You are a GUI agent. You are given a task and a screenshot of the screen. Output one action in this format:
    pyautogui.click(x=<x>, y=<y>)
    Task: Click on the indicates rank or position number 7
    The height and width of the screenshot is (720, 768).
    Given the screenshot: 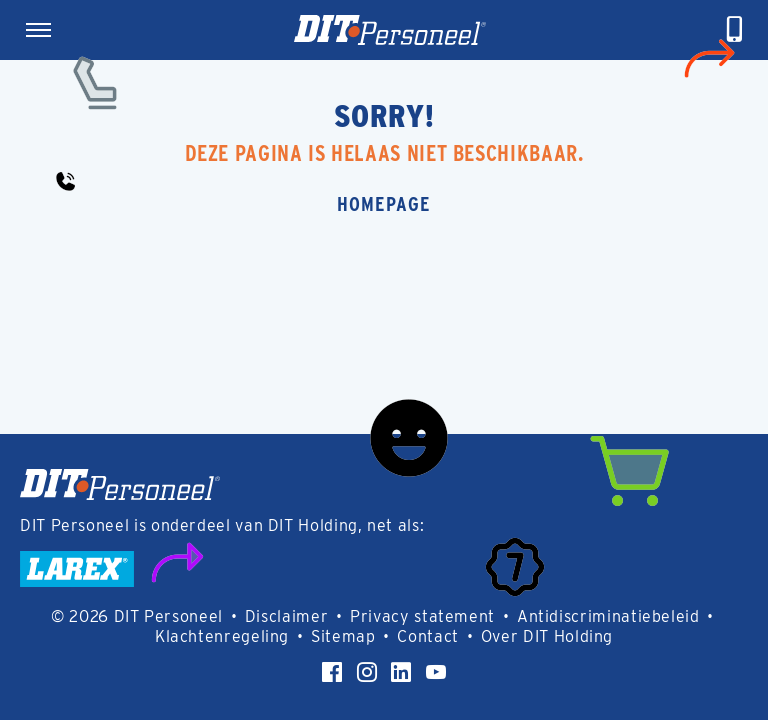 What is the action you would take?
    pyautogui.click(x=515, y=567)
    